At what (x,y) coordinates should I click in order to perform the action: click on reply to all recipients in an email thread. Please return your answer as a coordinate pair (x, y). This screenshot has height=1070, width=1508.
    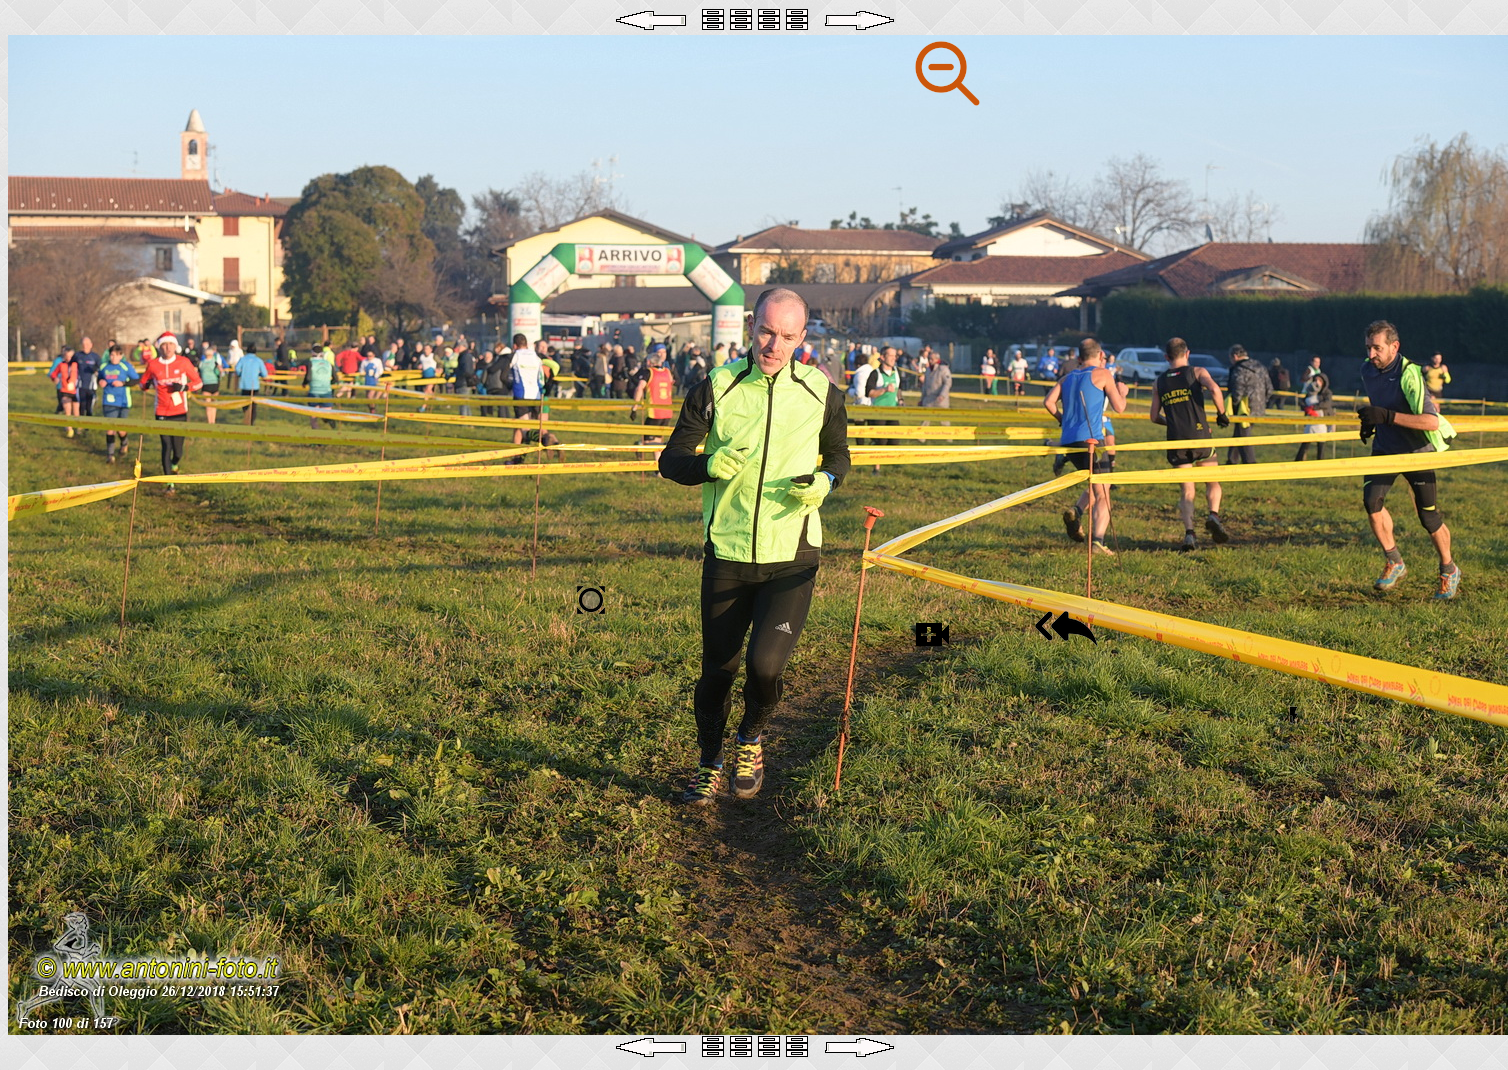
    Looking at the image, I should click on (1066, 626).